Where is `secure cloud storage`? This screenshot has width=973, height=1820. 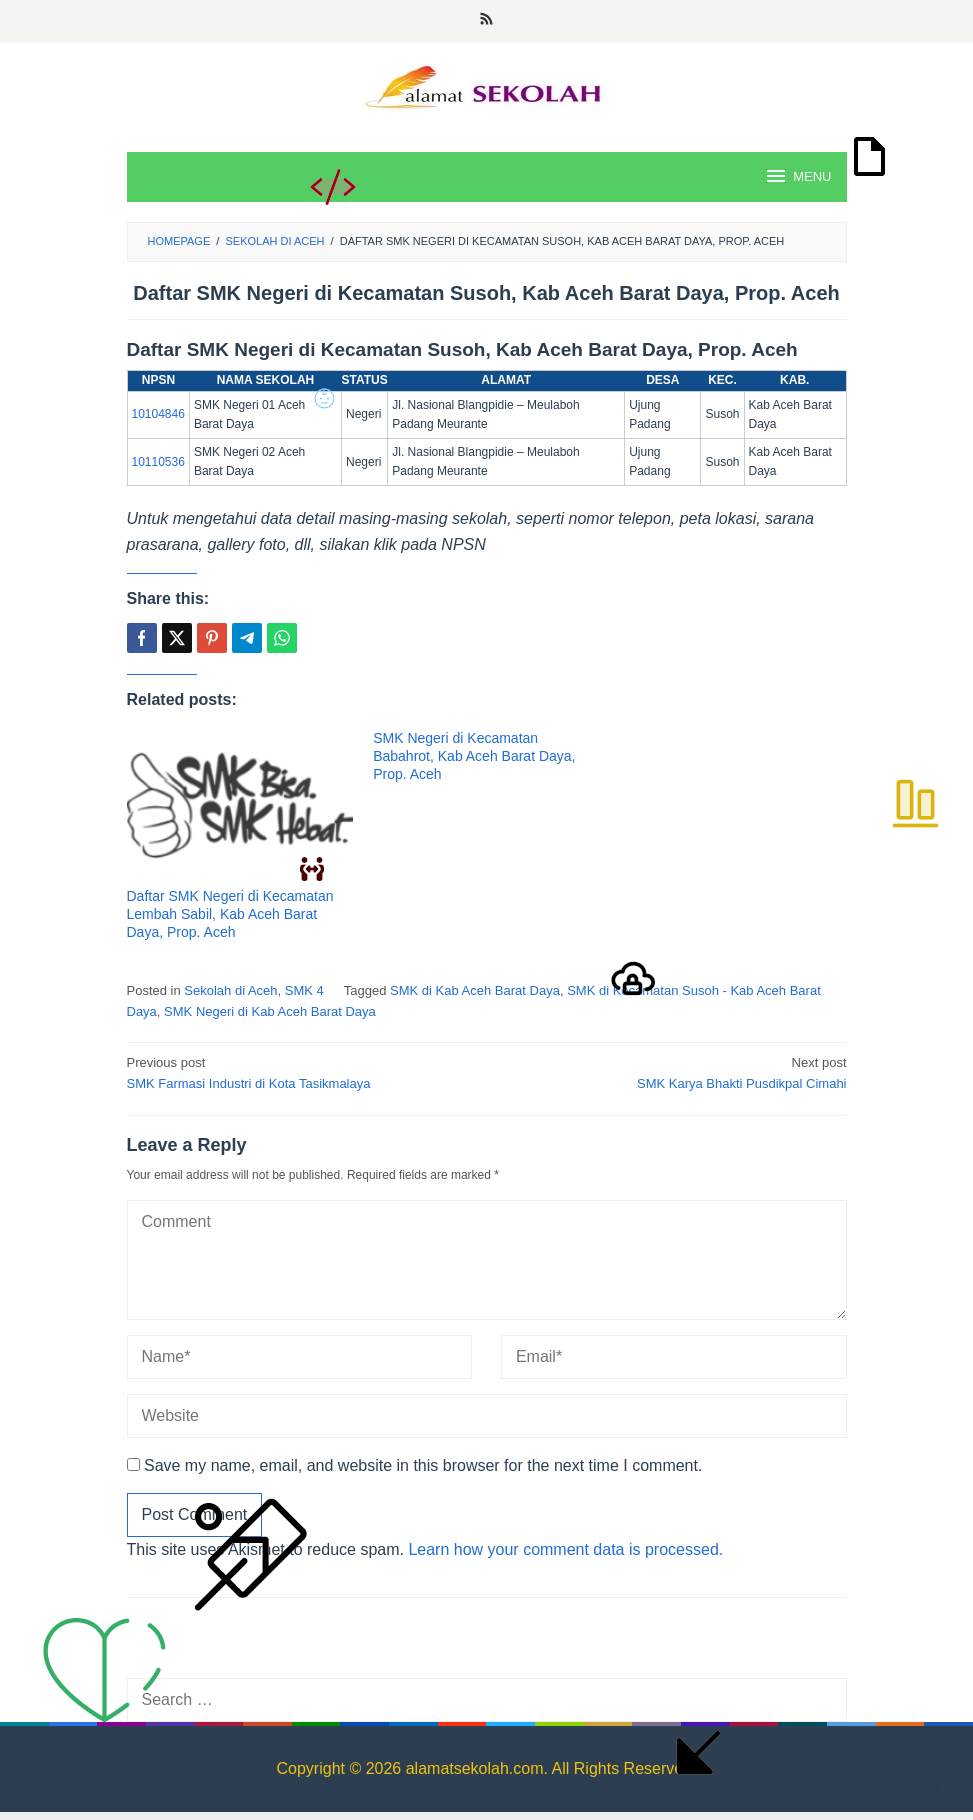
secure cloud storage is located at coordinates (632, 977).